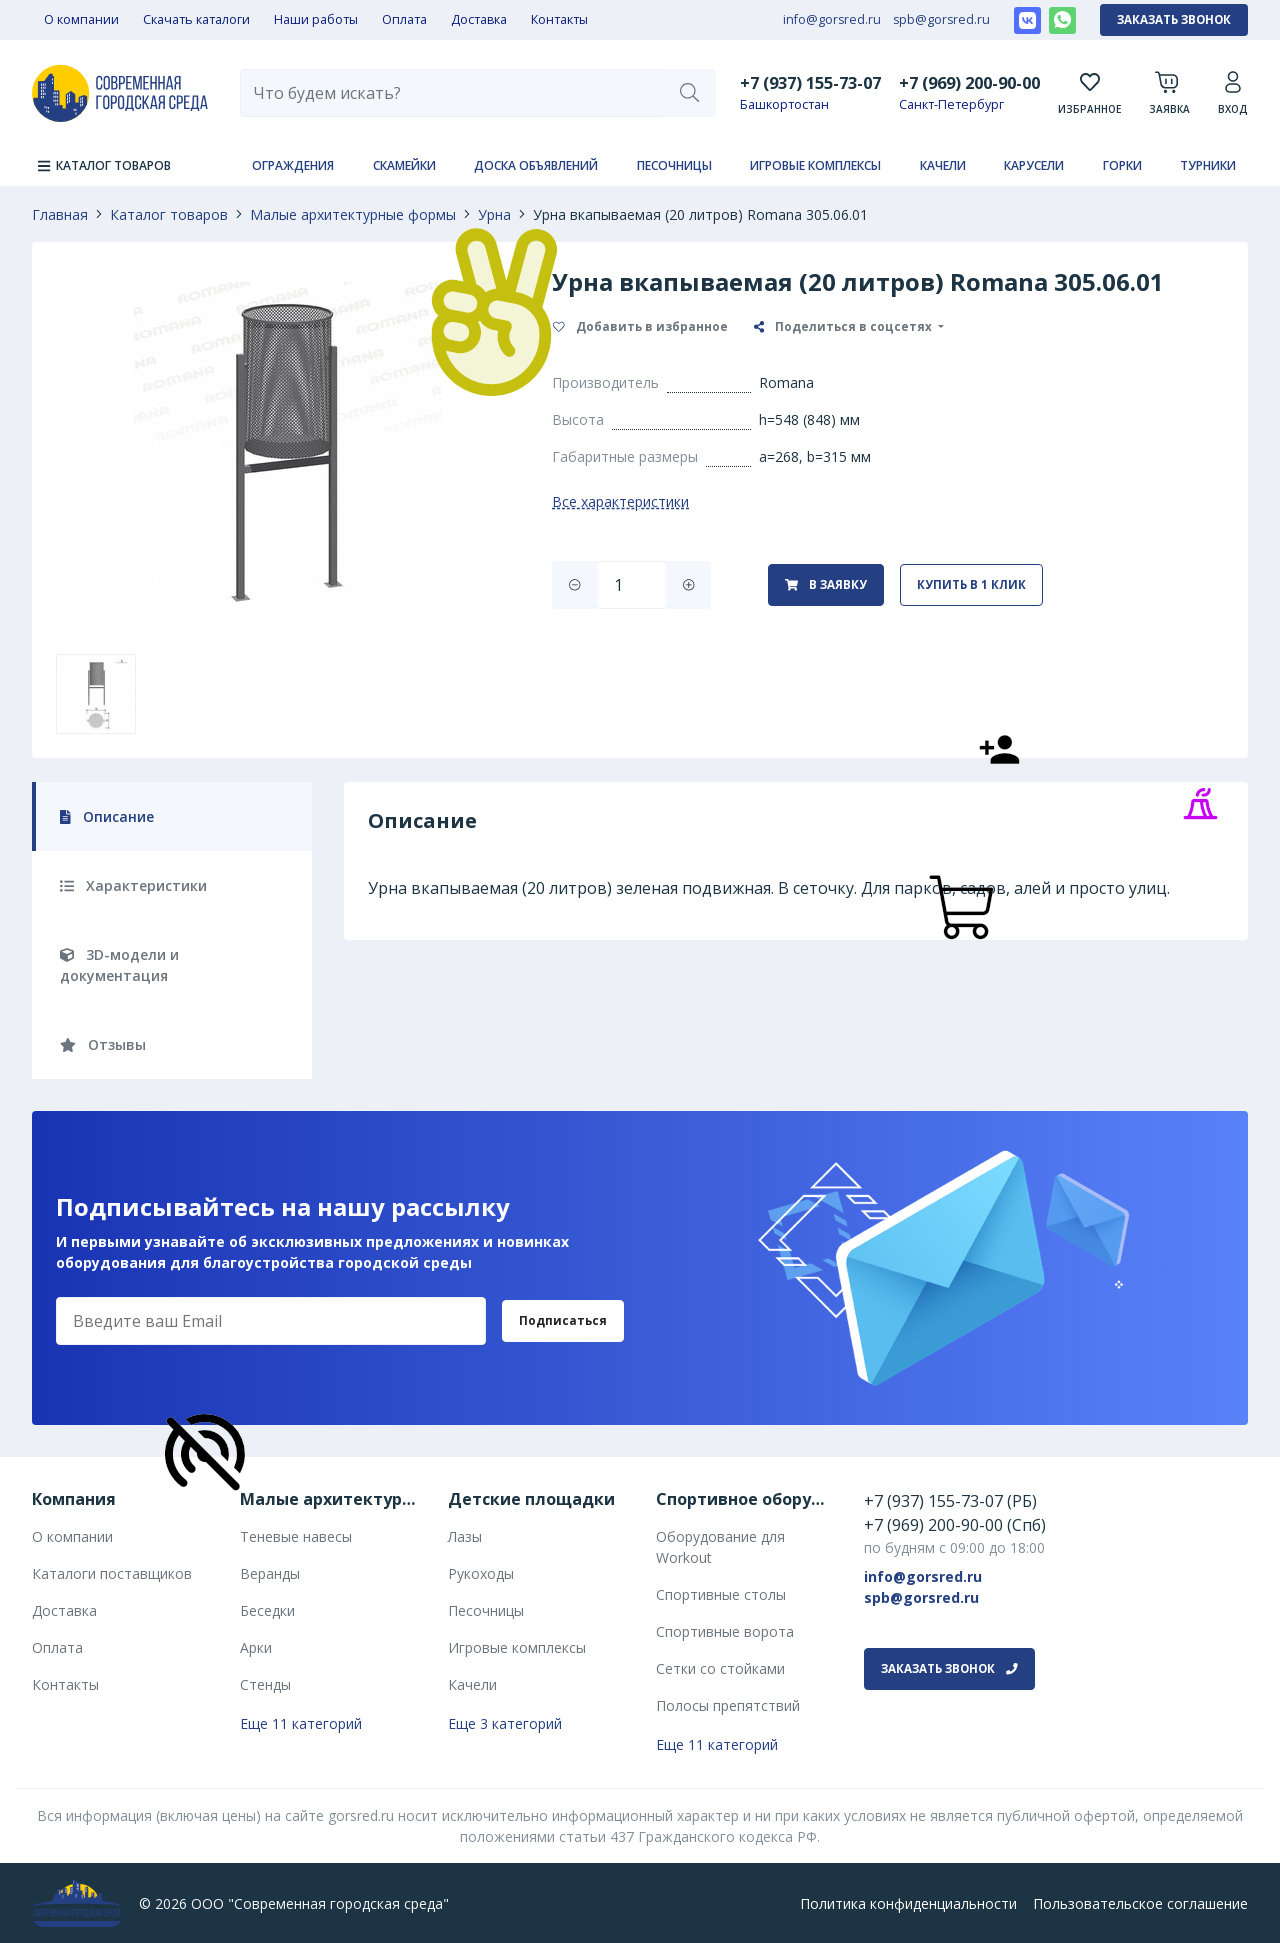 Image resolution: width=1280 pixels, height=1943 pixels. What do you see at coordinates (491, 312) in the screenshot?
I see `peace sign gesture or emoji reaction` at bounding box center [491, 312].